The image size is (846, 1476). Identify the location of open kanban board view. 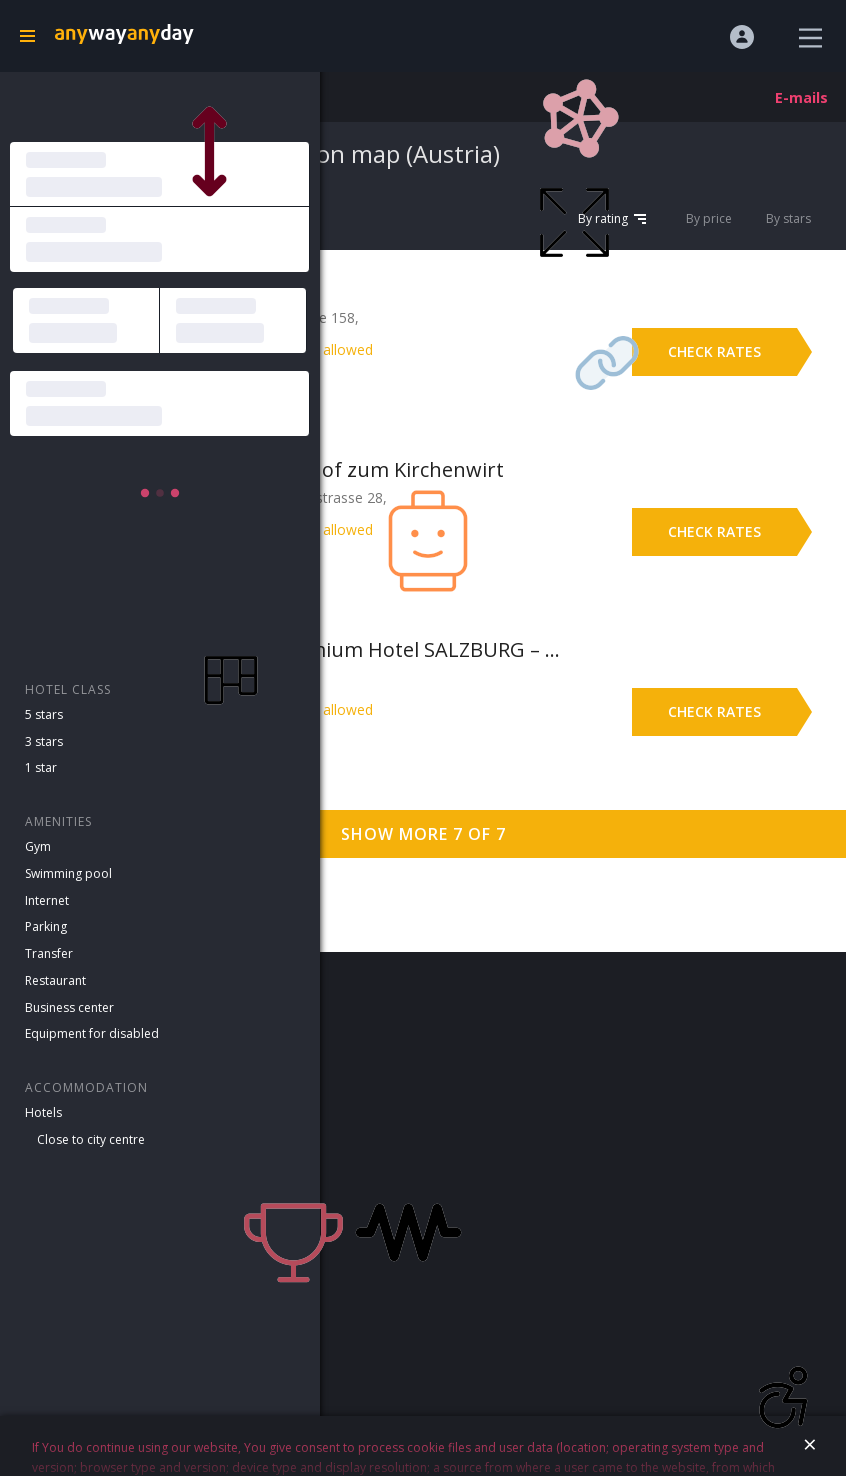
(231, 678).